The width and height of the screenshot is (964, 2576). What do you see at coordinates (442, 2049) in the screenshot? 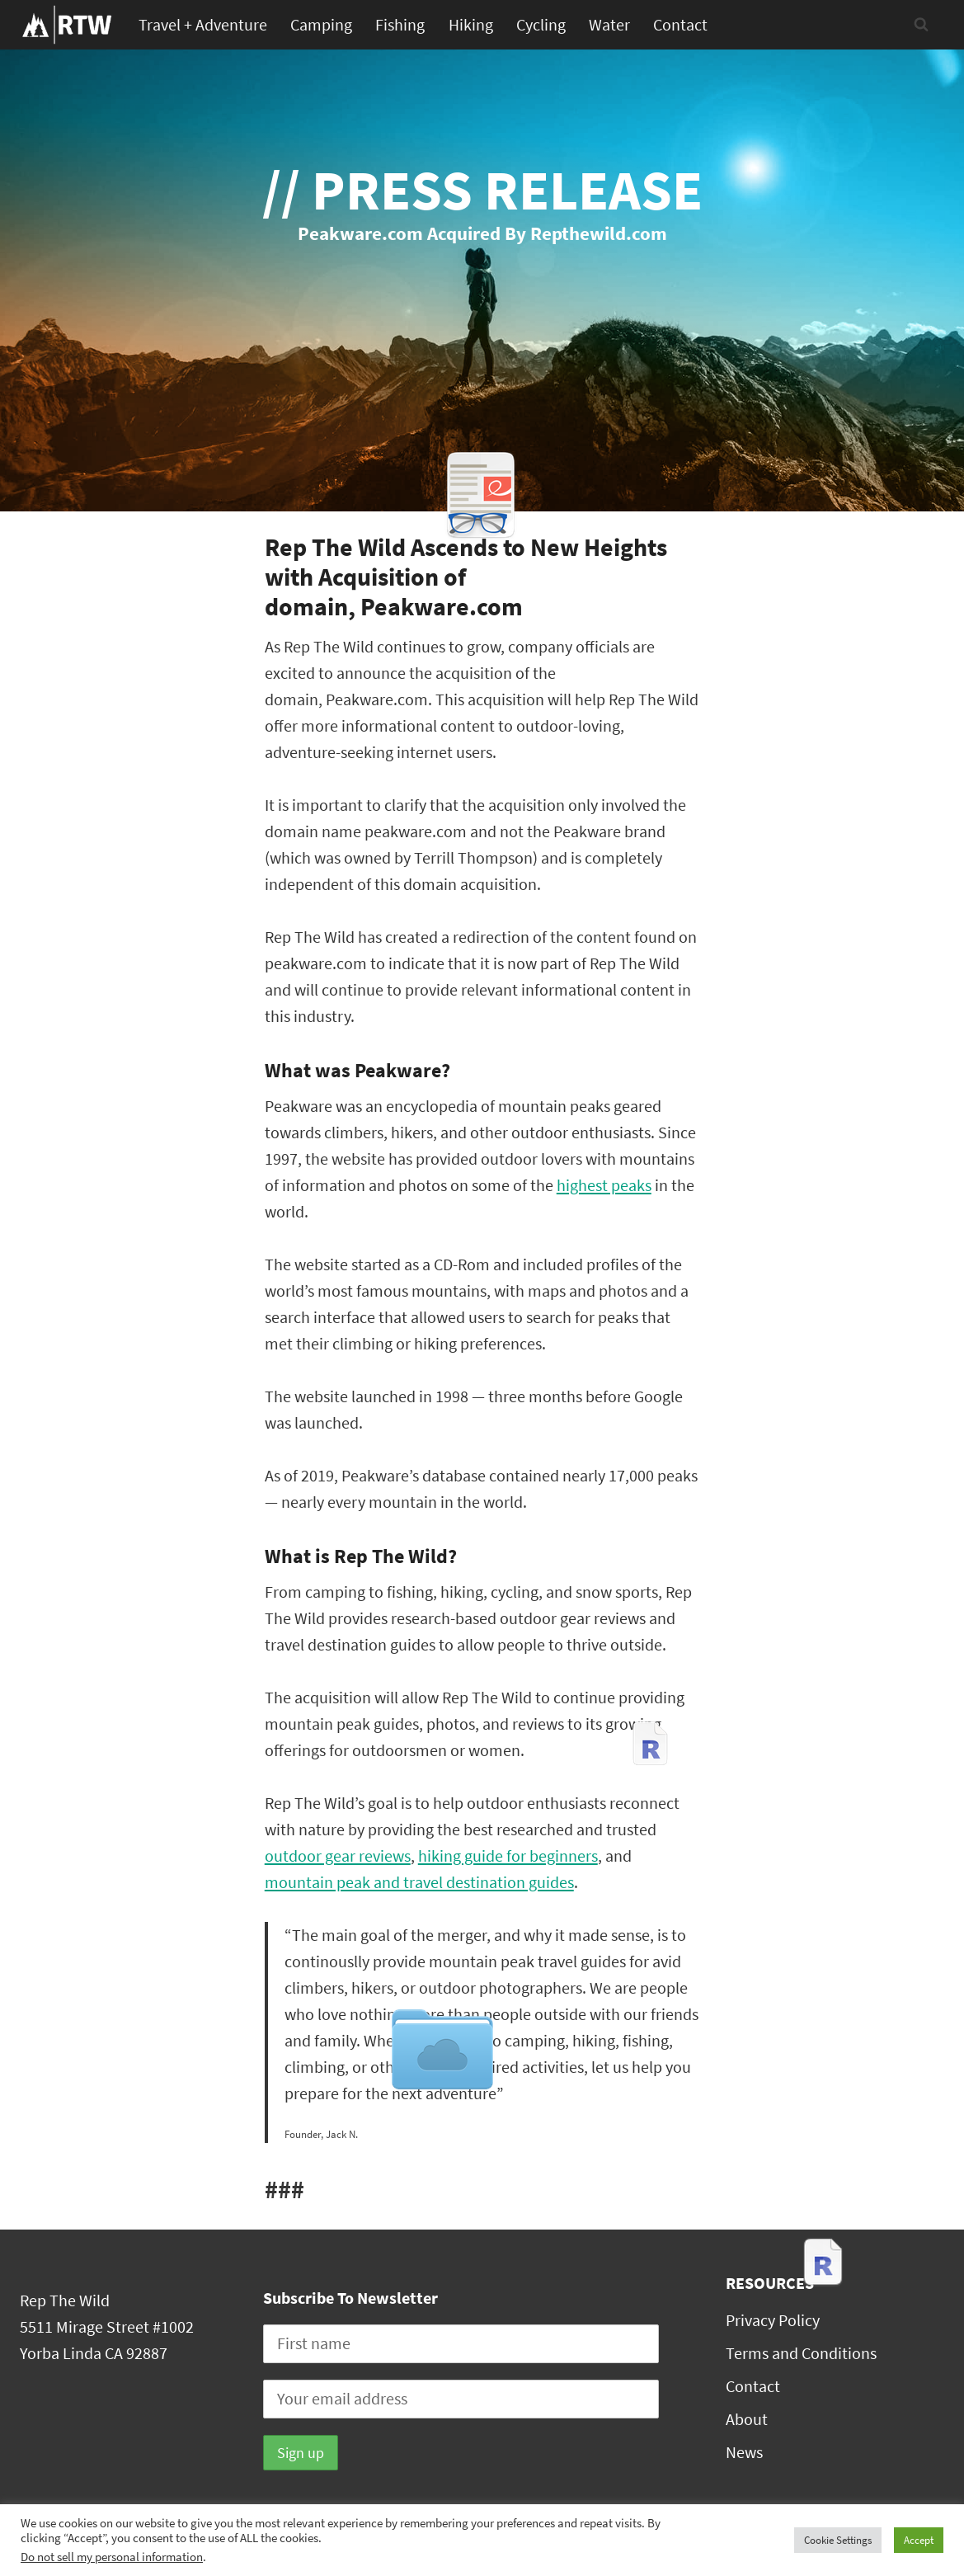
I see `access cloud-synced files and folders` at bounding box center [442, 2049].